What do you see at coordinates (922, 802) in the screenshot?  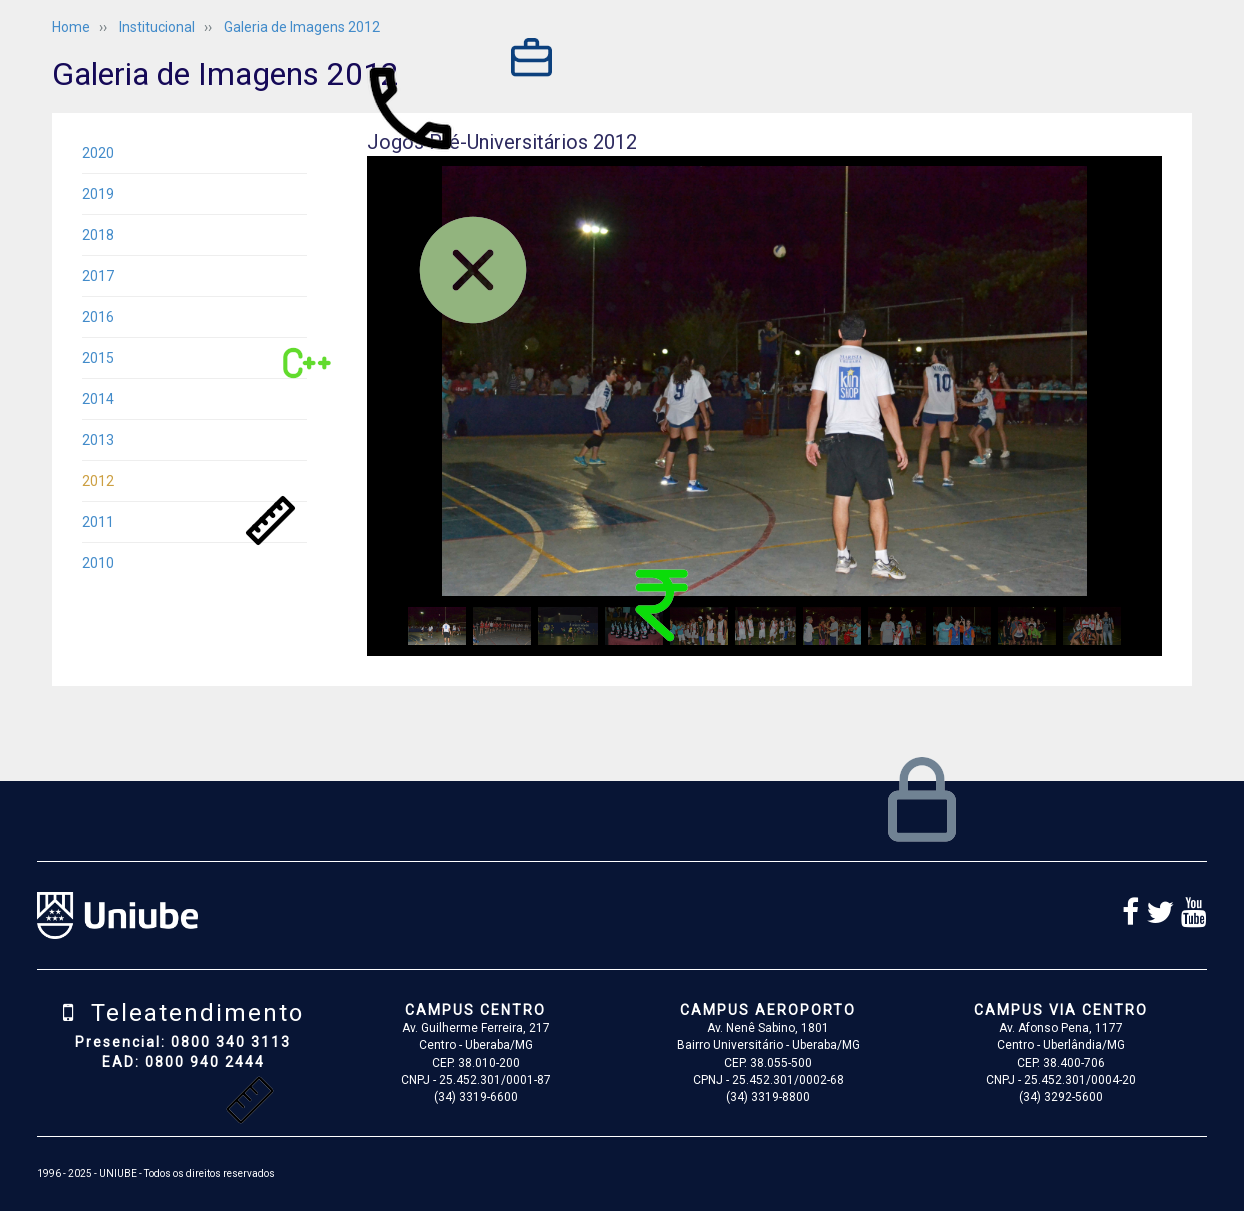 I see `indicates a locked or secure item` at bounding box center [922, 802].